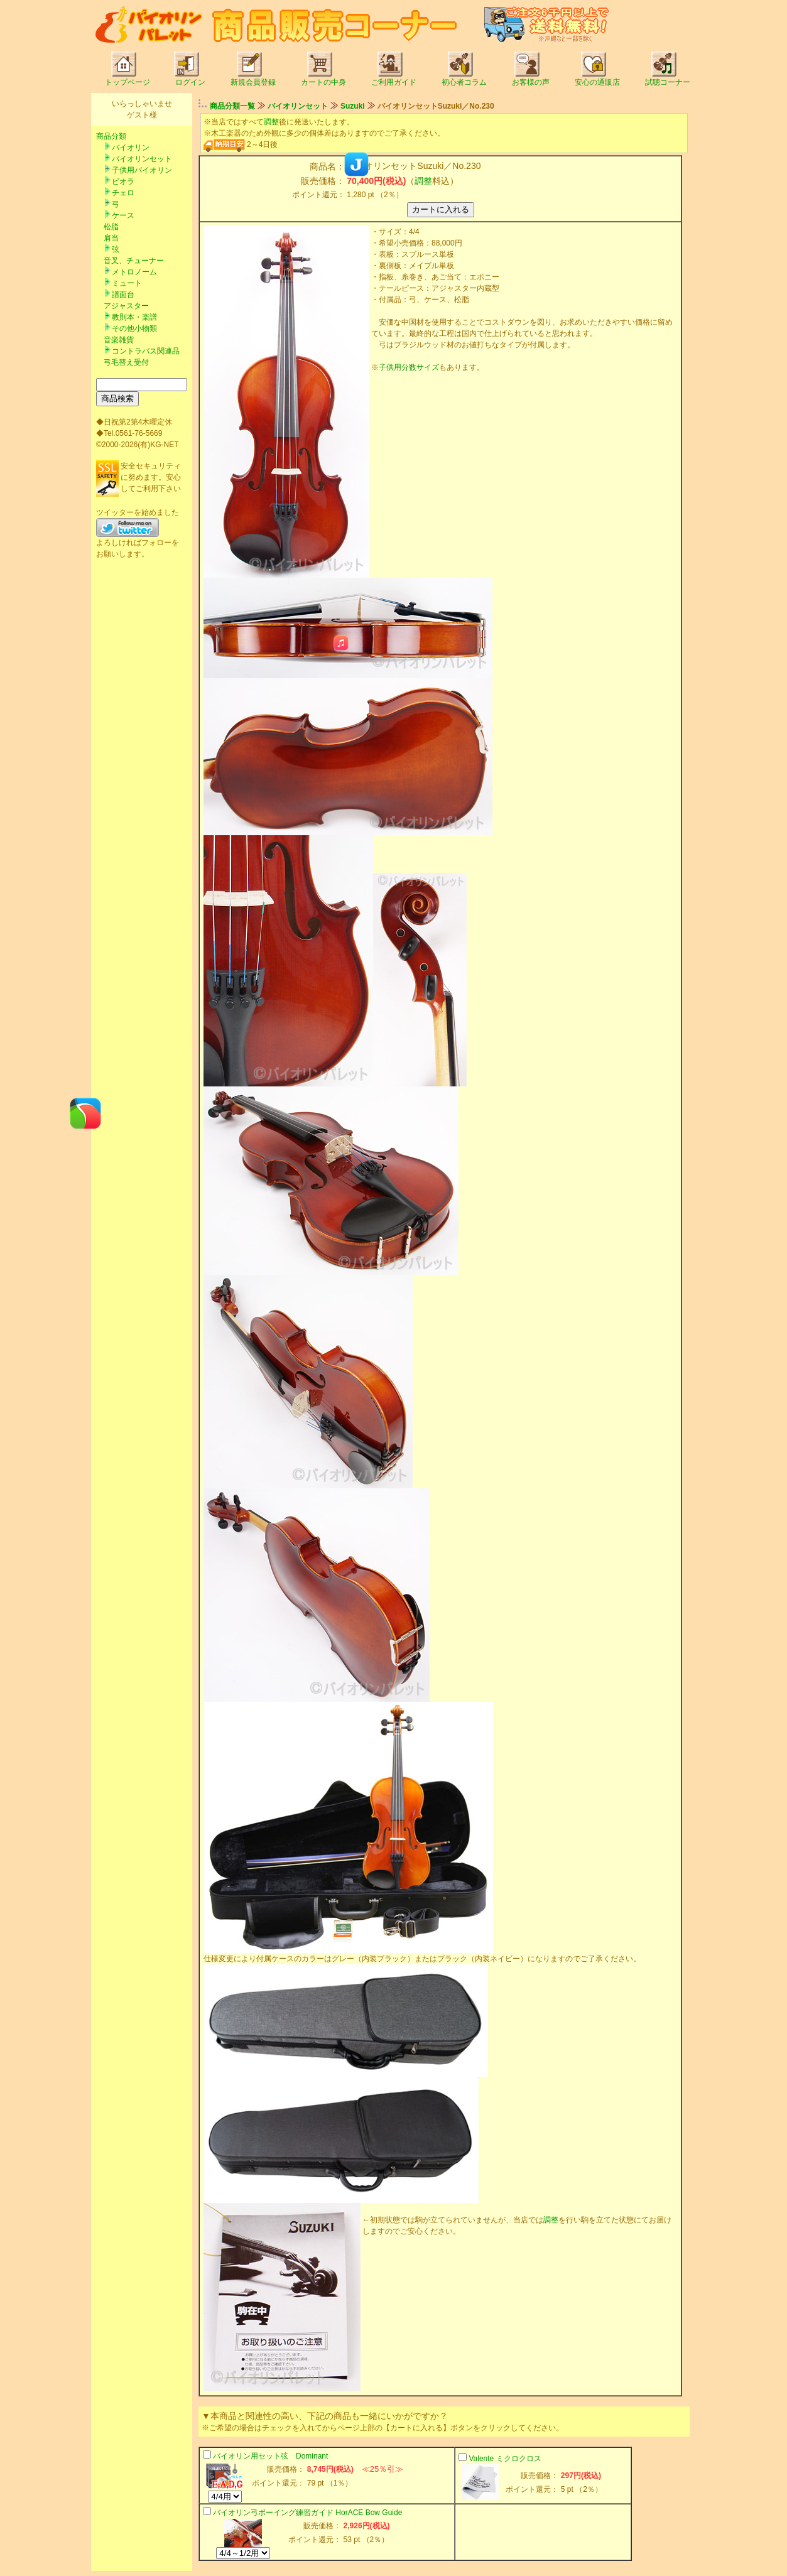  I want to click on open Joplin note-taking app, so click(356, 164).